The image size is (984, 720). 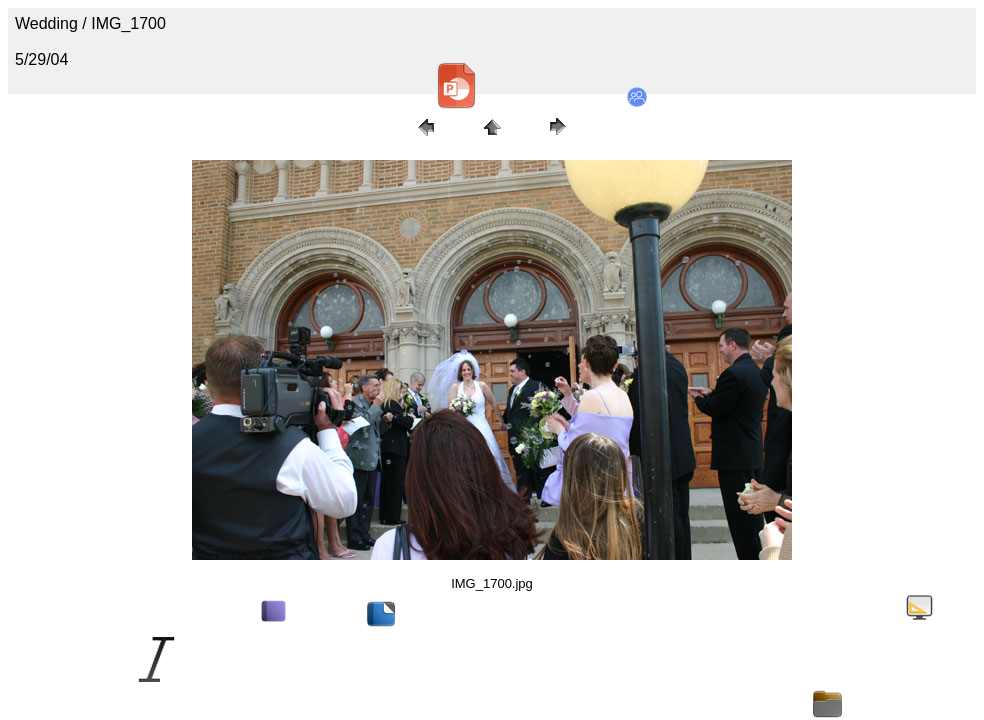 I want to click on change desktop wallpaper settings, so click(x=381, y=613).